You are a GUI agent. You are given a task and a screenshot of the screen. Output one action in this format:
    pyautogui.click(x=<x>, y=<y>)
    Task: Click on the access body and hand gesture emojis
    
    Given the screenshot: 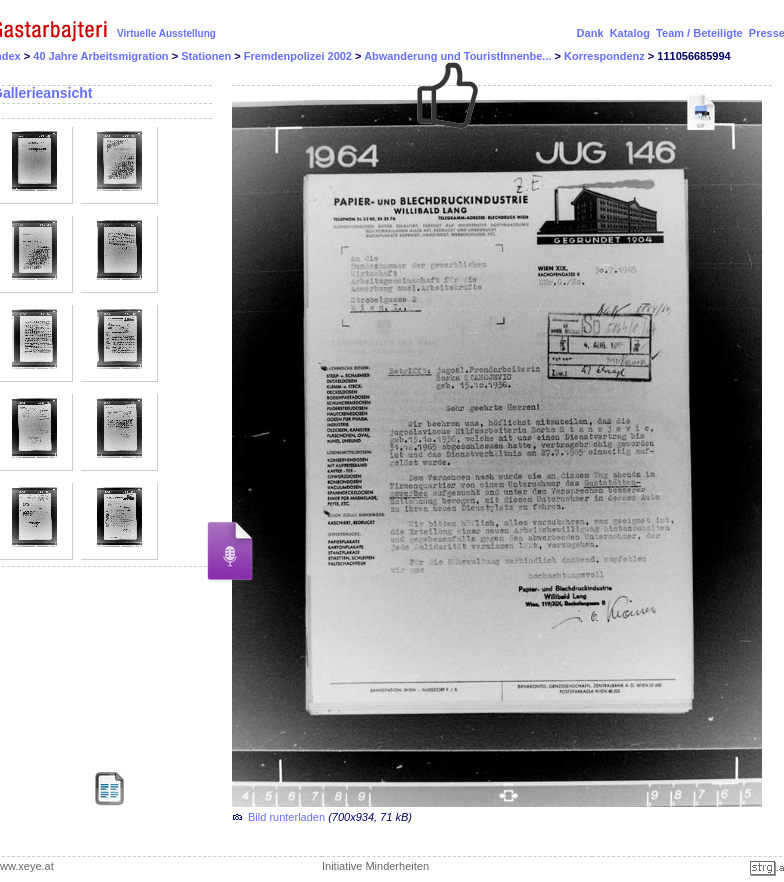 What is the action you would take?
    pyautogui.click(x=445, y=95)
    